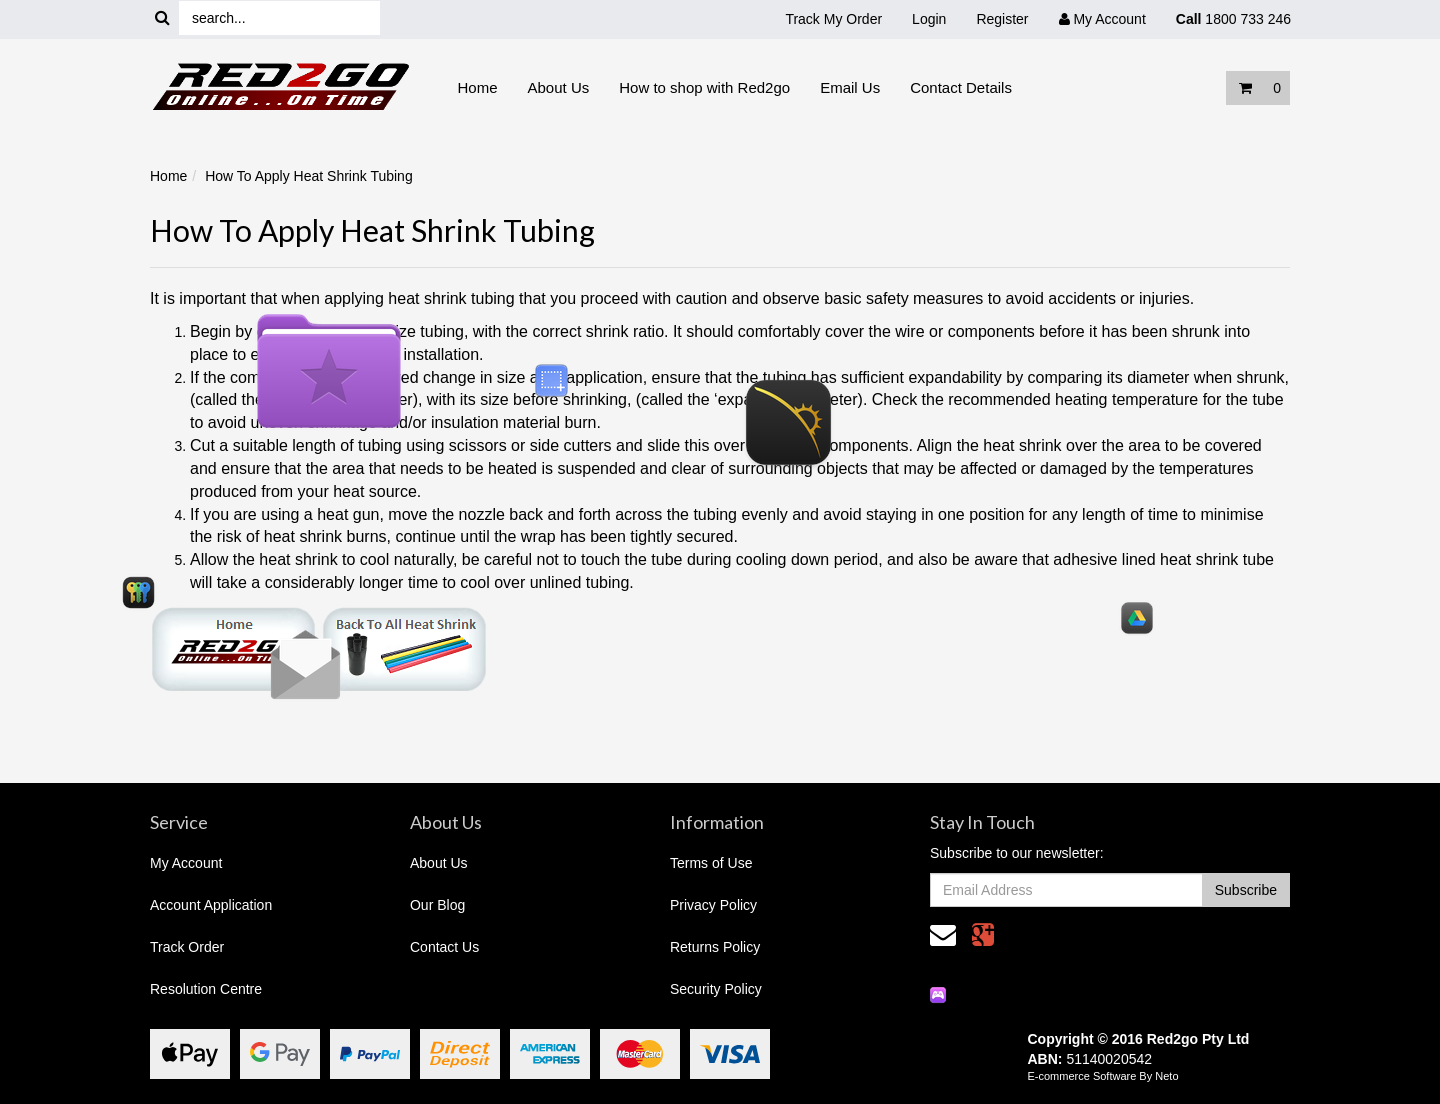 This screenshot has height=1104, width=1440. What do you see at coordinates (788, 422) in the screenshot?
I see `launch the starbound game` at bounding box center [788, 422].